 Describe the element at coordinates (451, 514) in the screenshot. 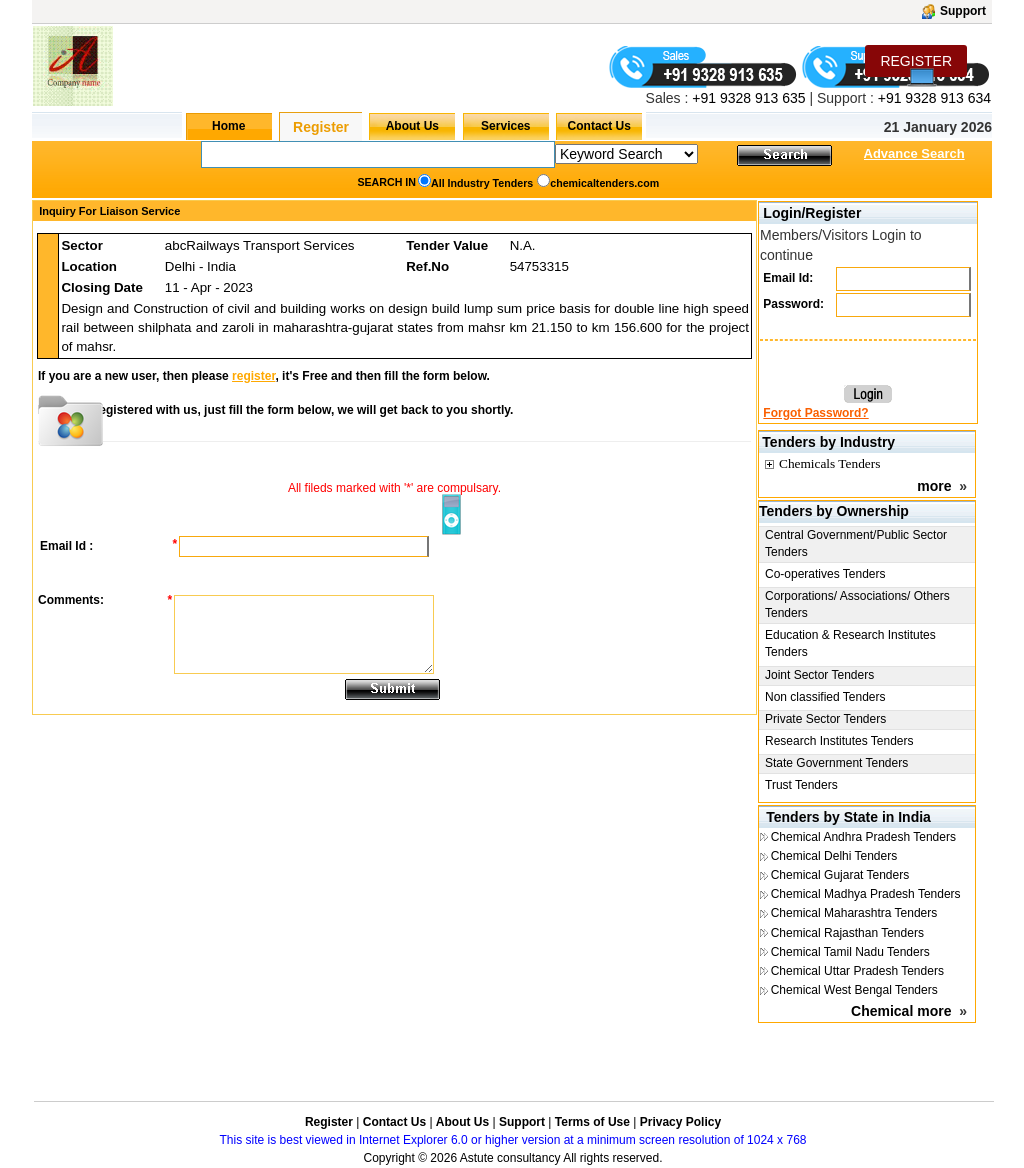

I see `iPod nano device connected` at that location.